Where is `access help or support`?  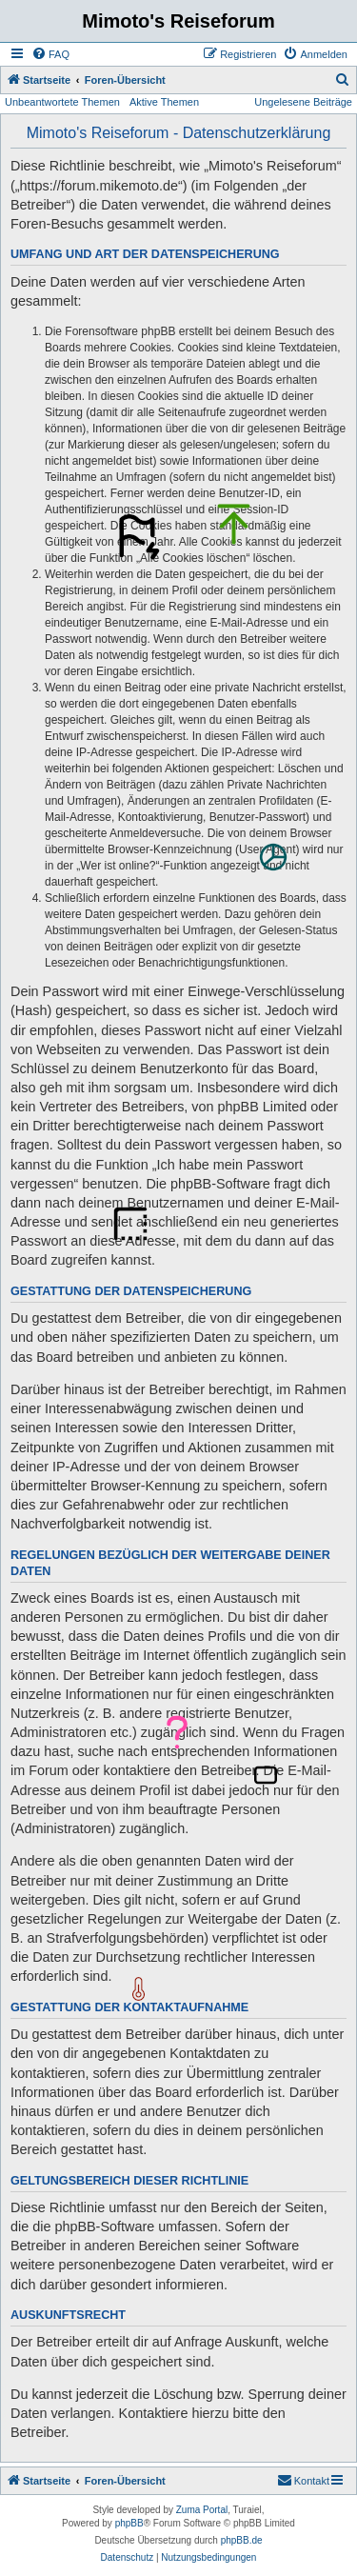 access help or support is located at coordinates (177, 1732).